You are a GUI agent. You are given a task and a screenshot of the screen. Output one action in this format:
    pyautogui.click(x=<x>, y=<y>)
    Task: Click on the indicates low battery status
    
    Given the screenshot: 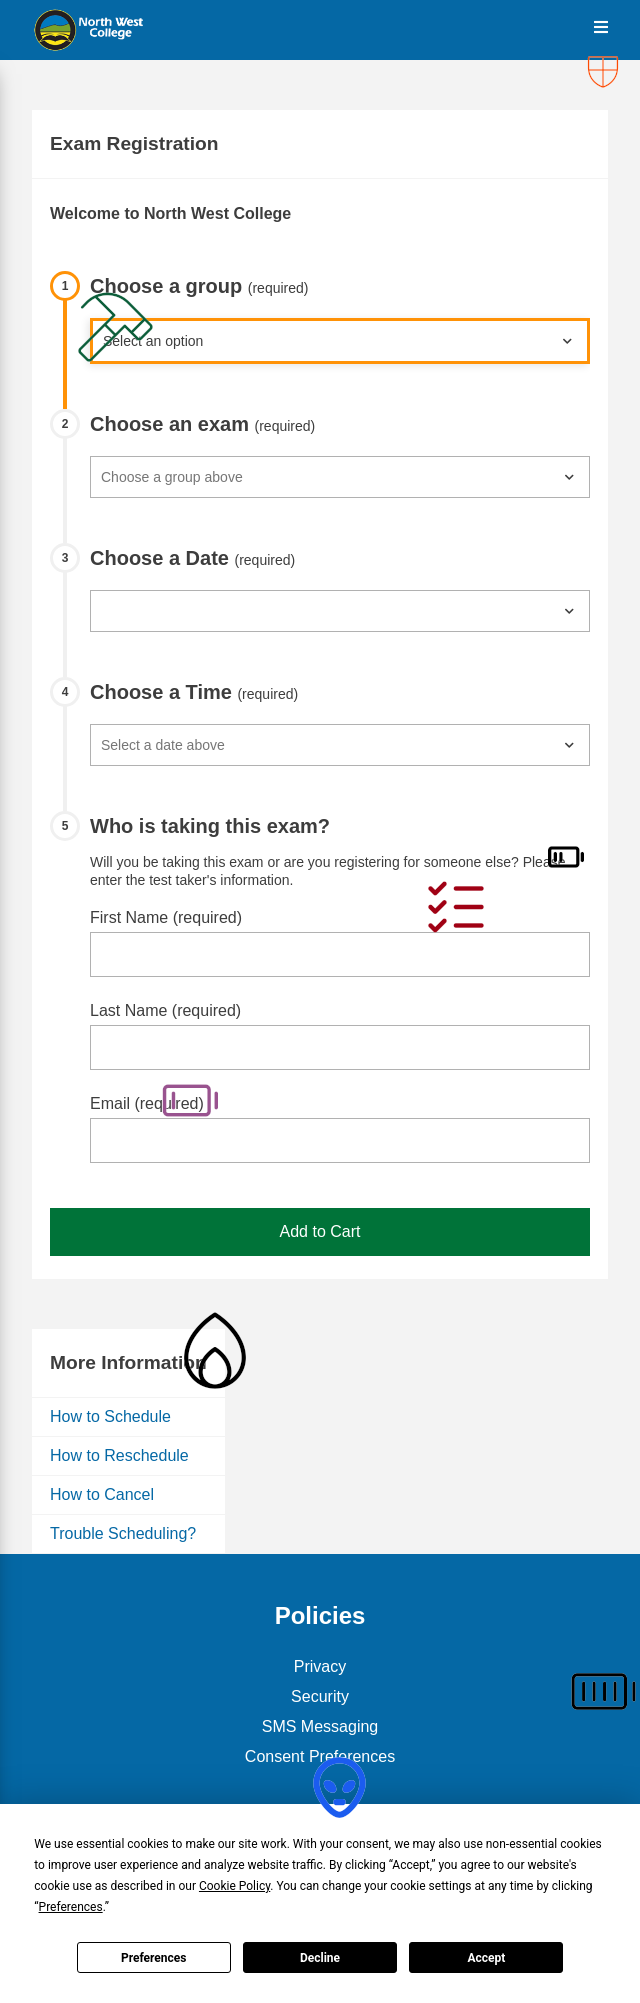 What is the action you would take?
    pyautogui.click(x=189, y=1100)
    